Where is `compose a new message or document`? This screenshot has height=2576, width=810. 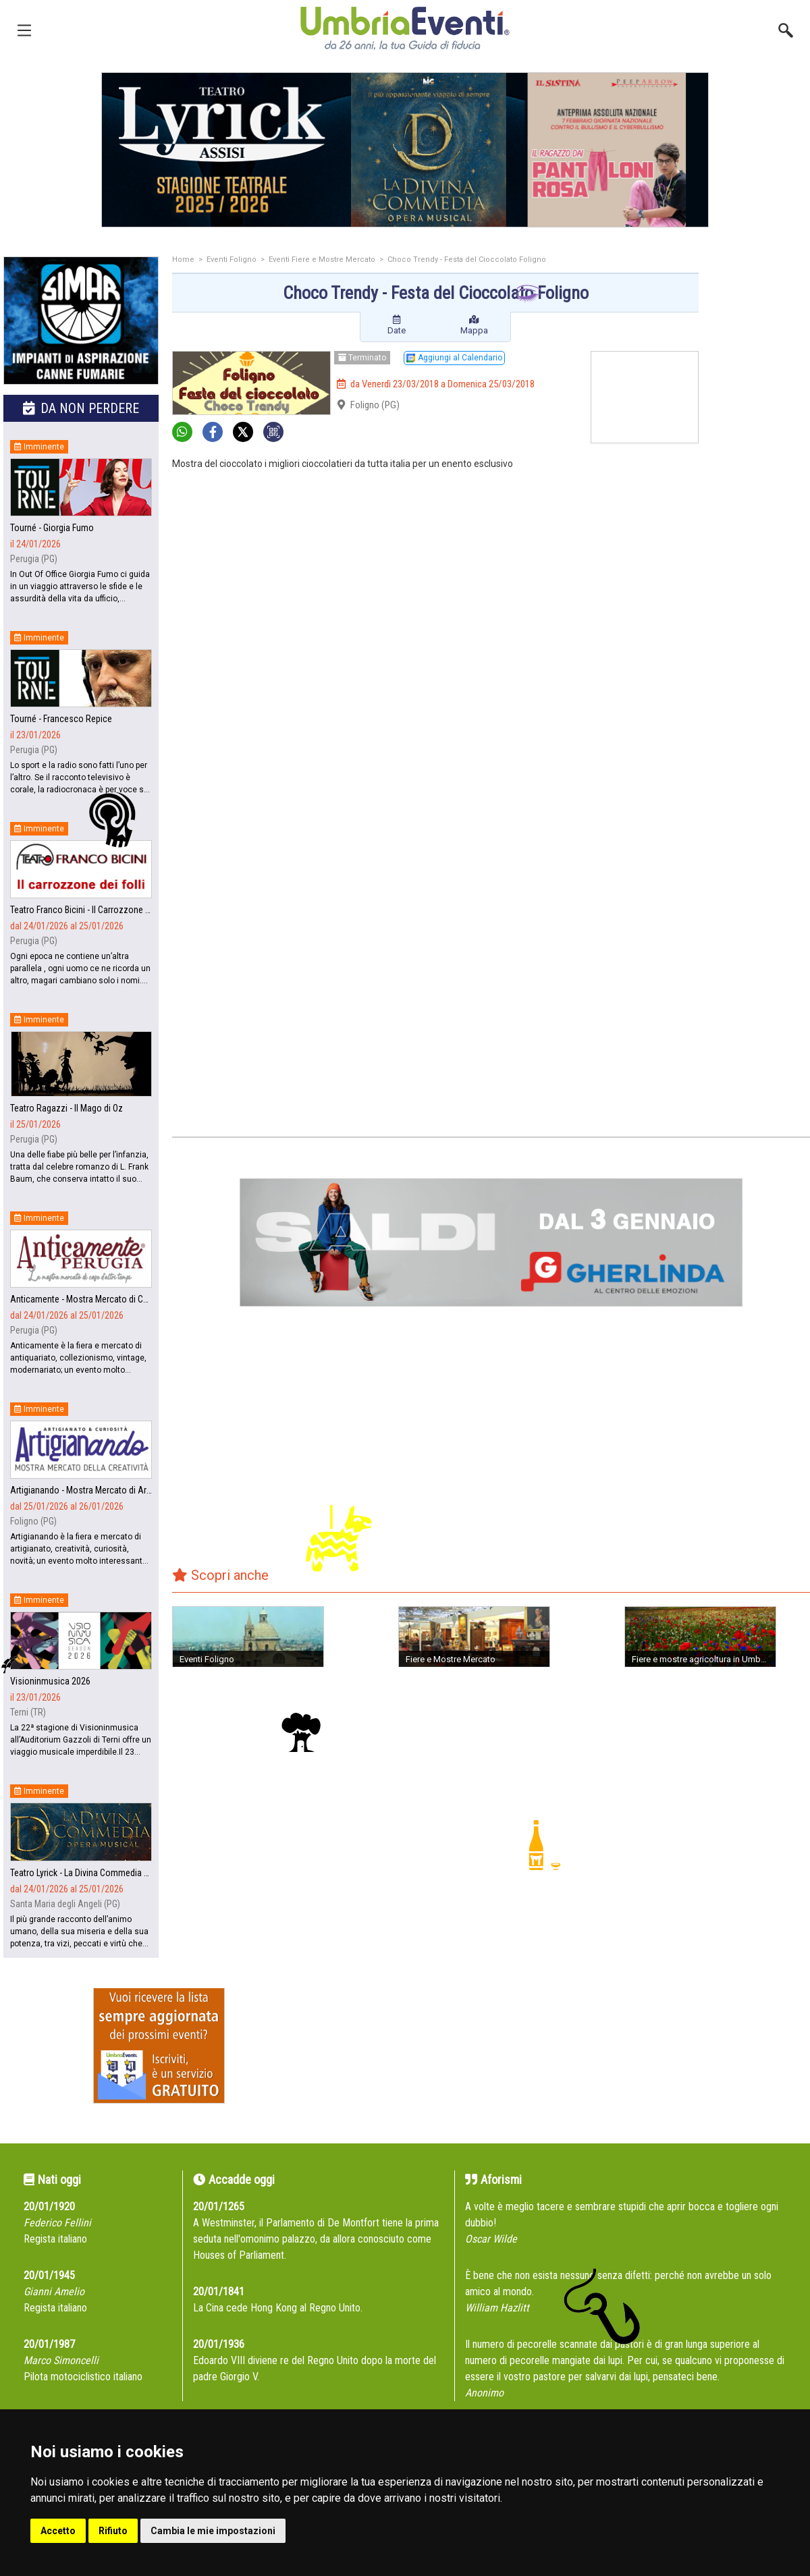 compose a new message or document is located at coordinates (9, 1664).